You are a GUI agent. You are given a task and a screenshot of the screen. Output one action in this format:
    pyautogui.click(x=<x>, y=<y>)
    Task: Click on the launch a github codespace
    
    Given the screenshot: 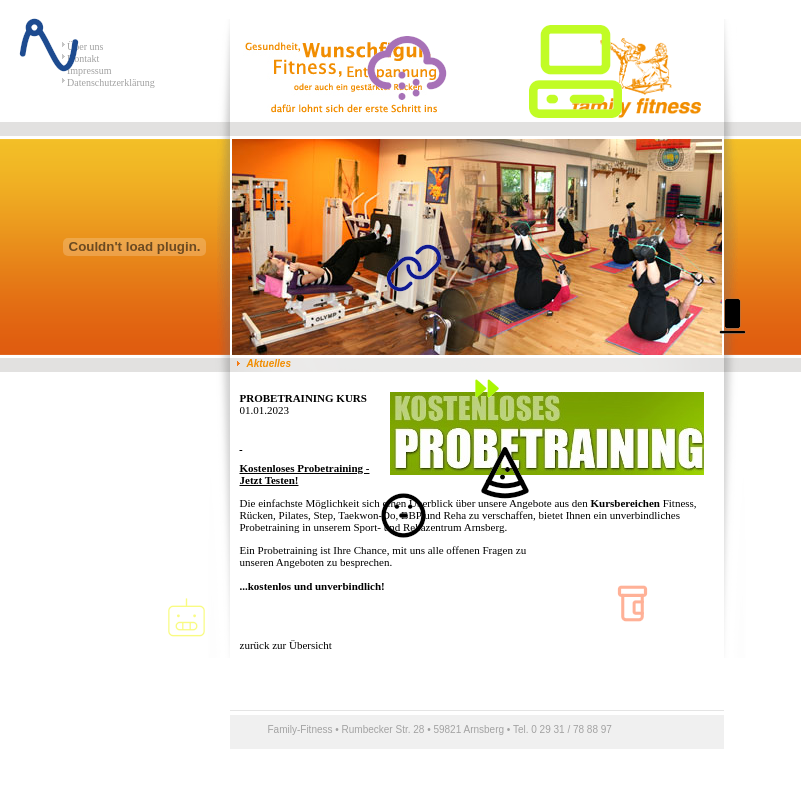 What is the action you would take?
    pyautogui.click(x=575, y=71)
    